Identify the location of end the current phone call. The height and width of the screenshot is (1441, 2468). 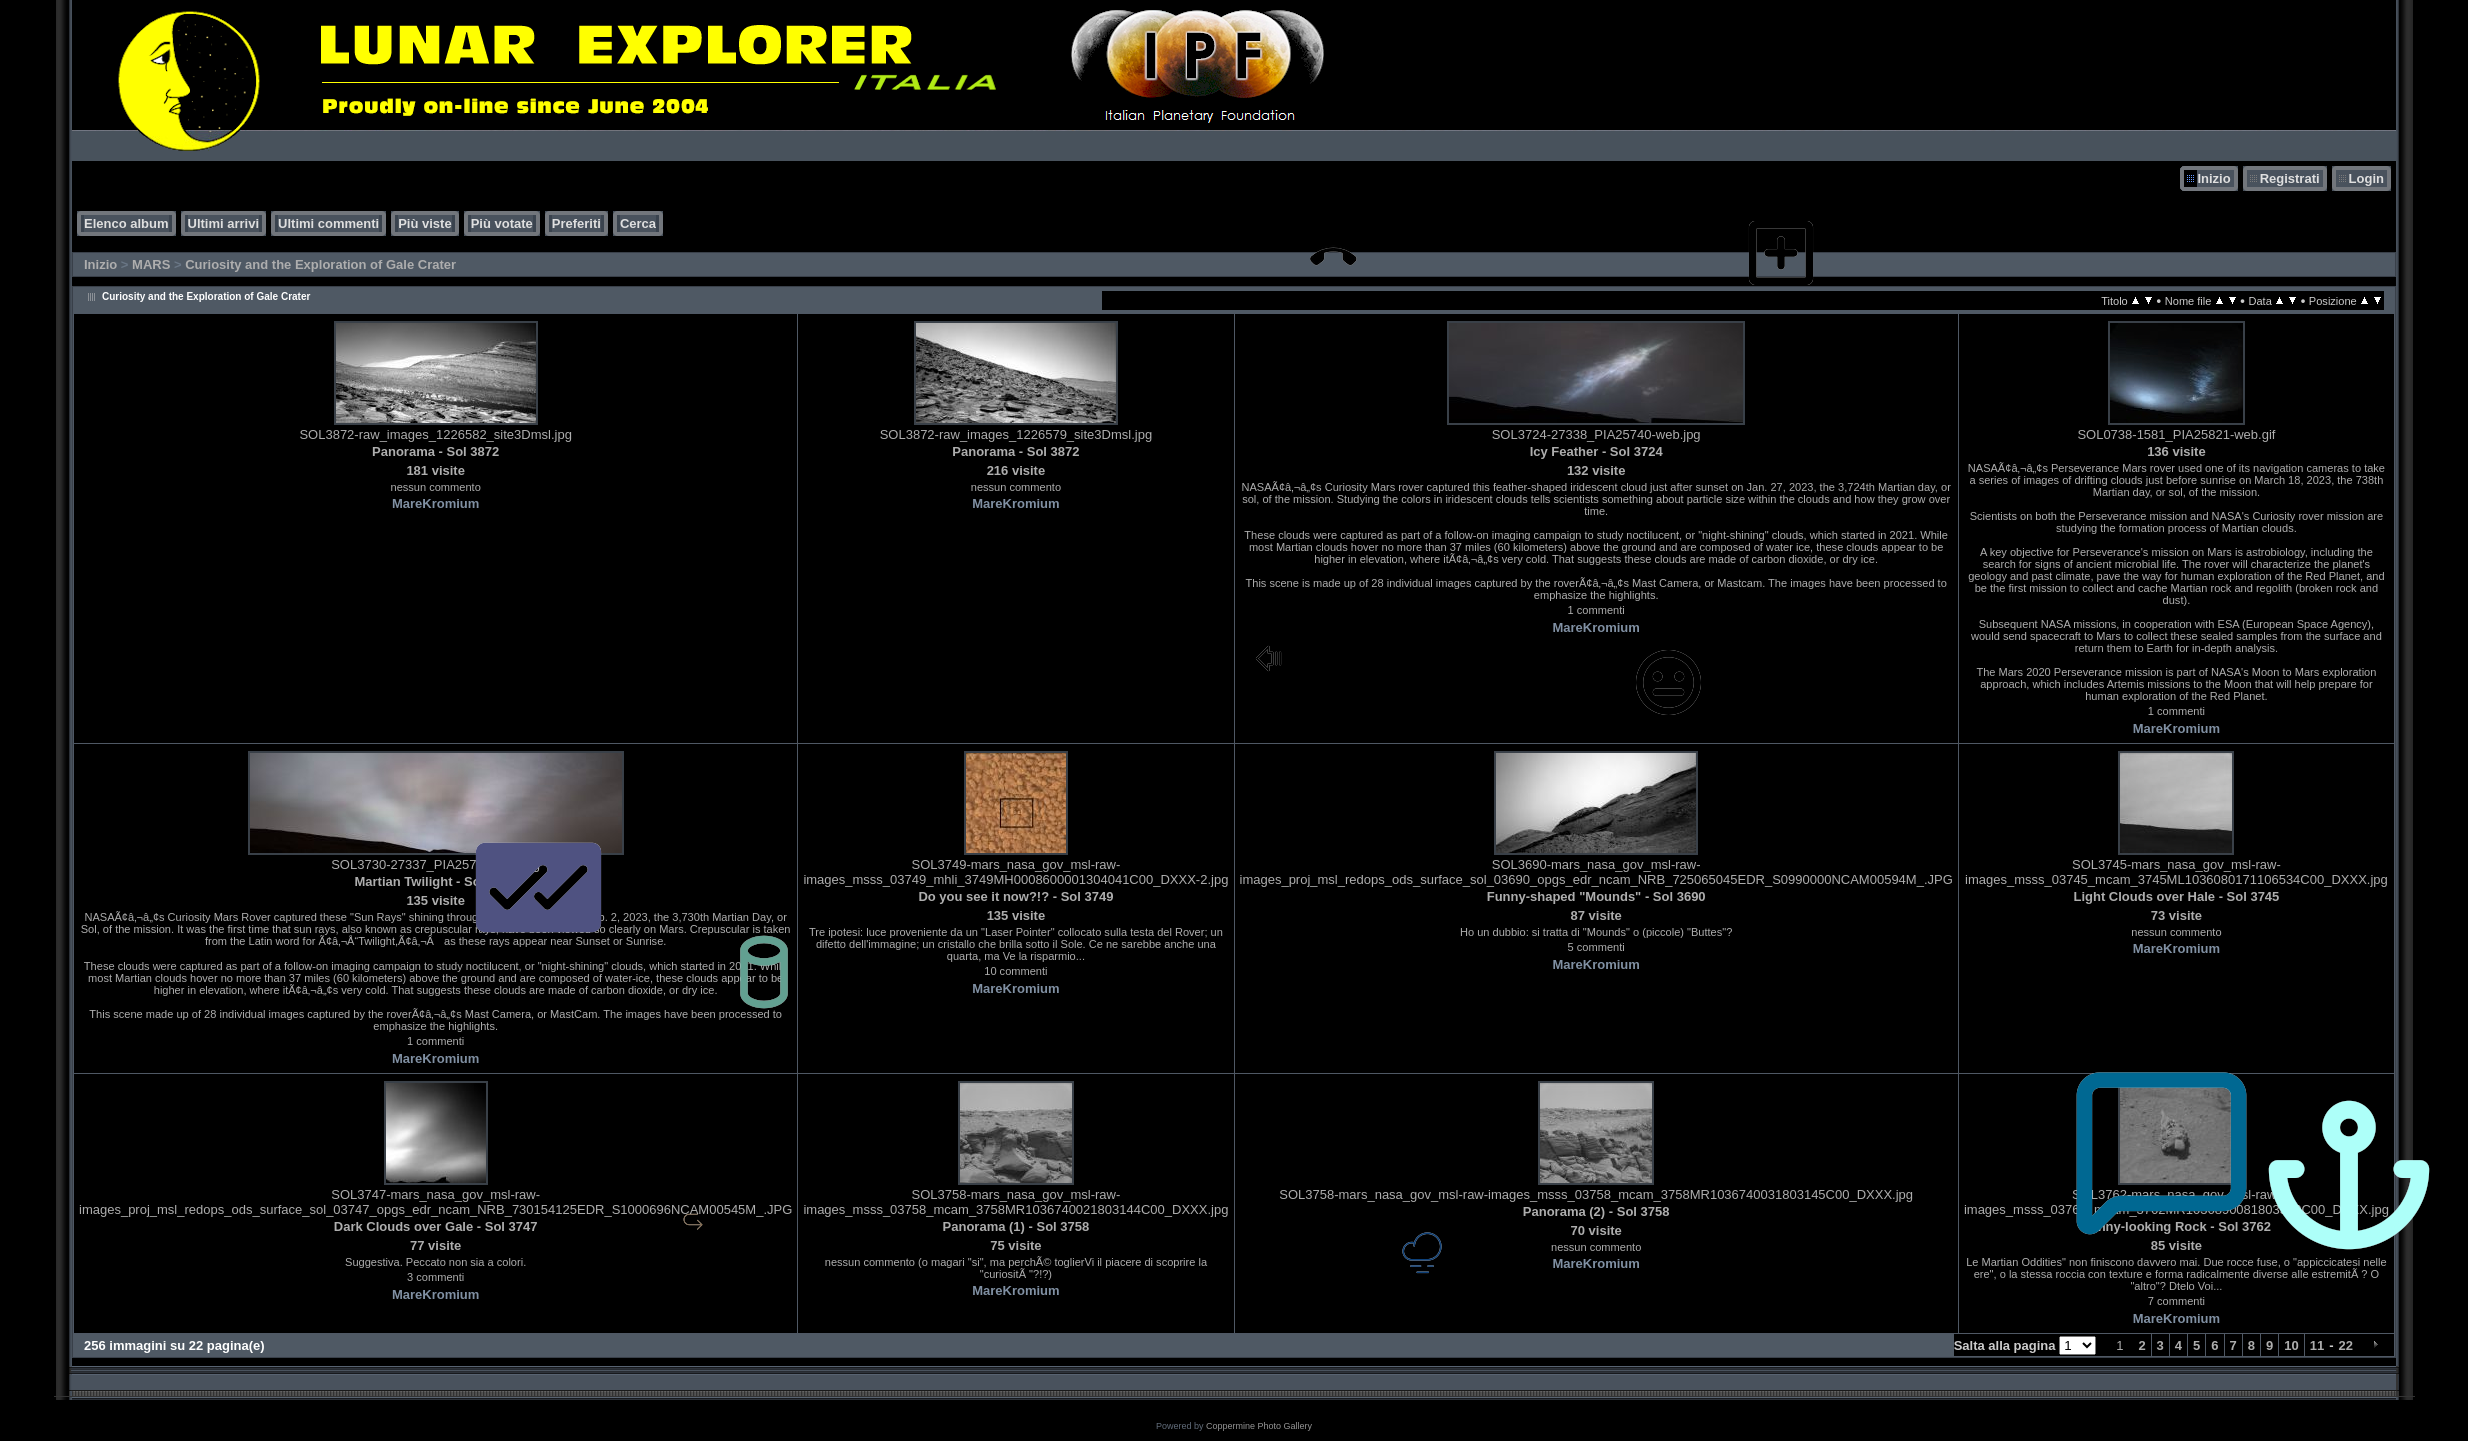
(1333, 257).